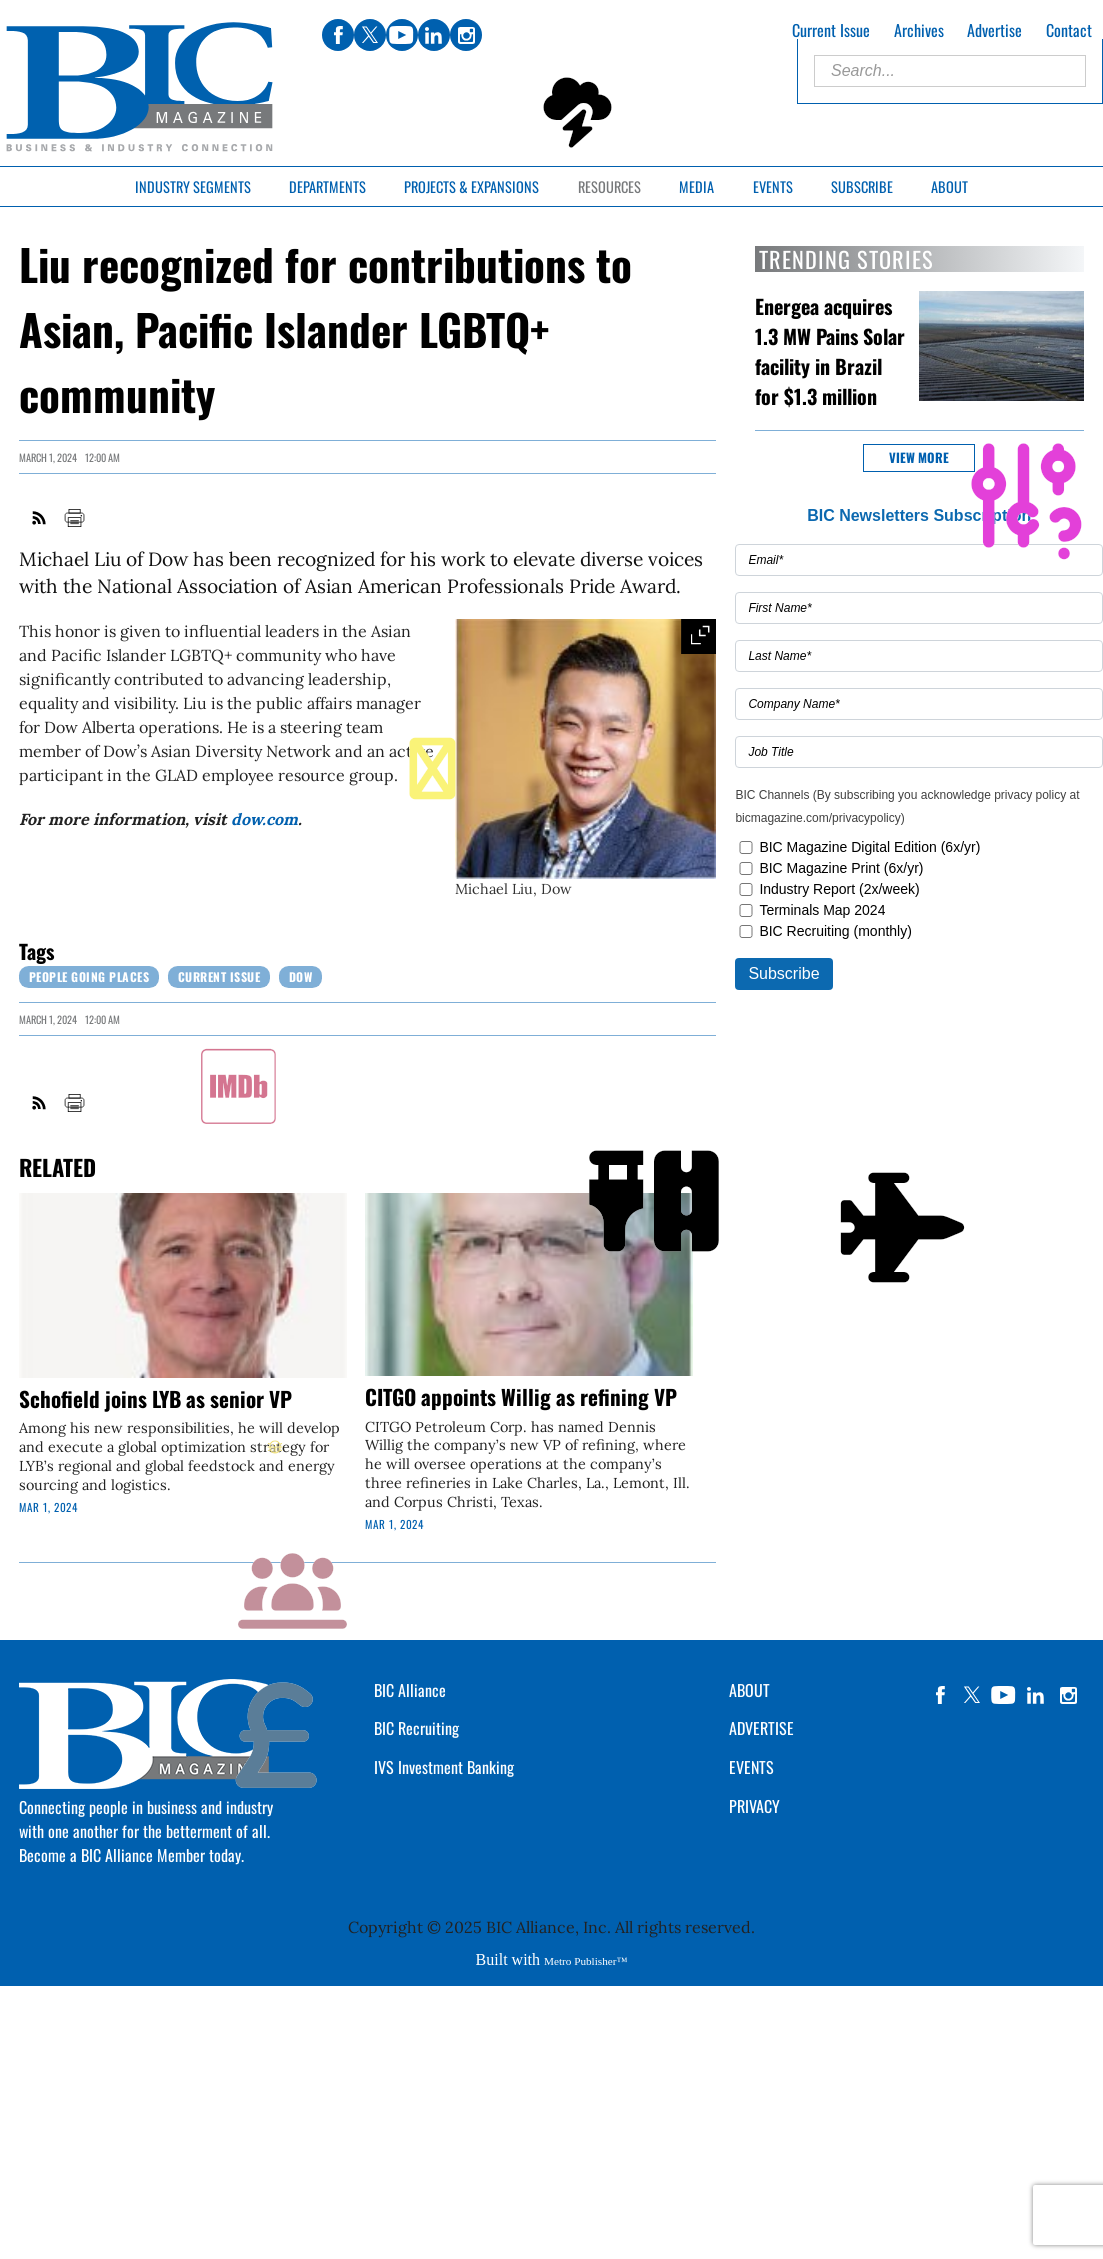 The width and height of the screenshot is (1103, 2259). What do you see at coordinates (1023, 495) in the screenshot?
I see `access settings help or FAQ` at bounding box center [1023, 495].